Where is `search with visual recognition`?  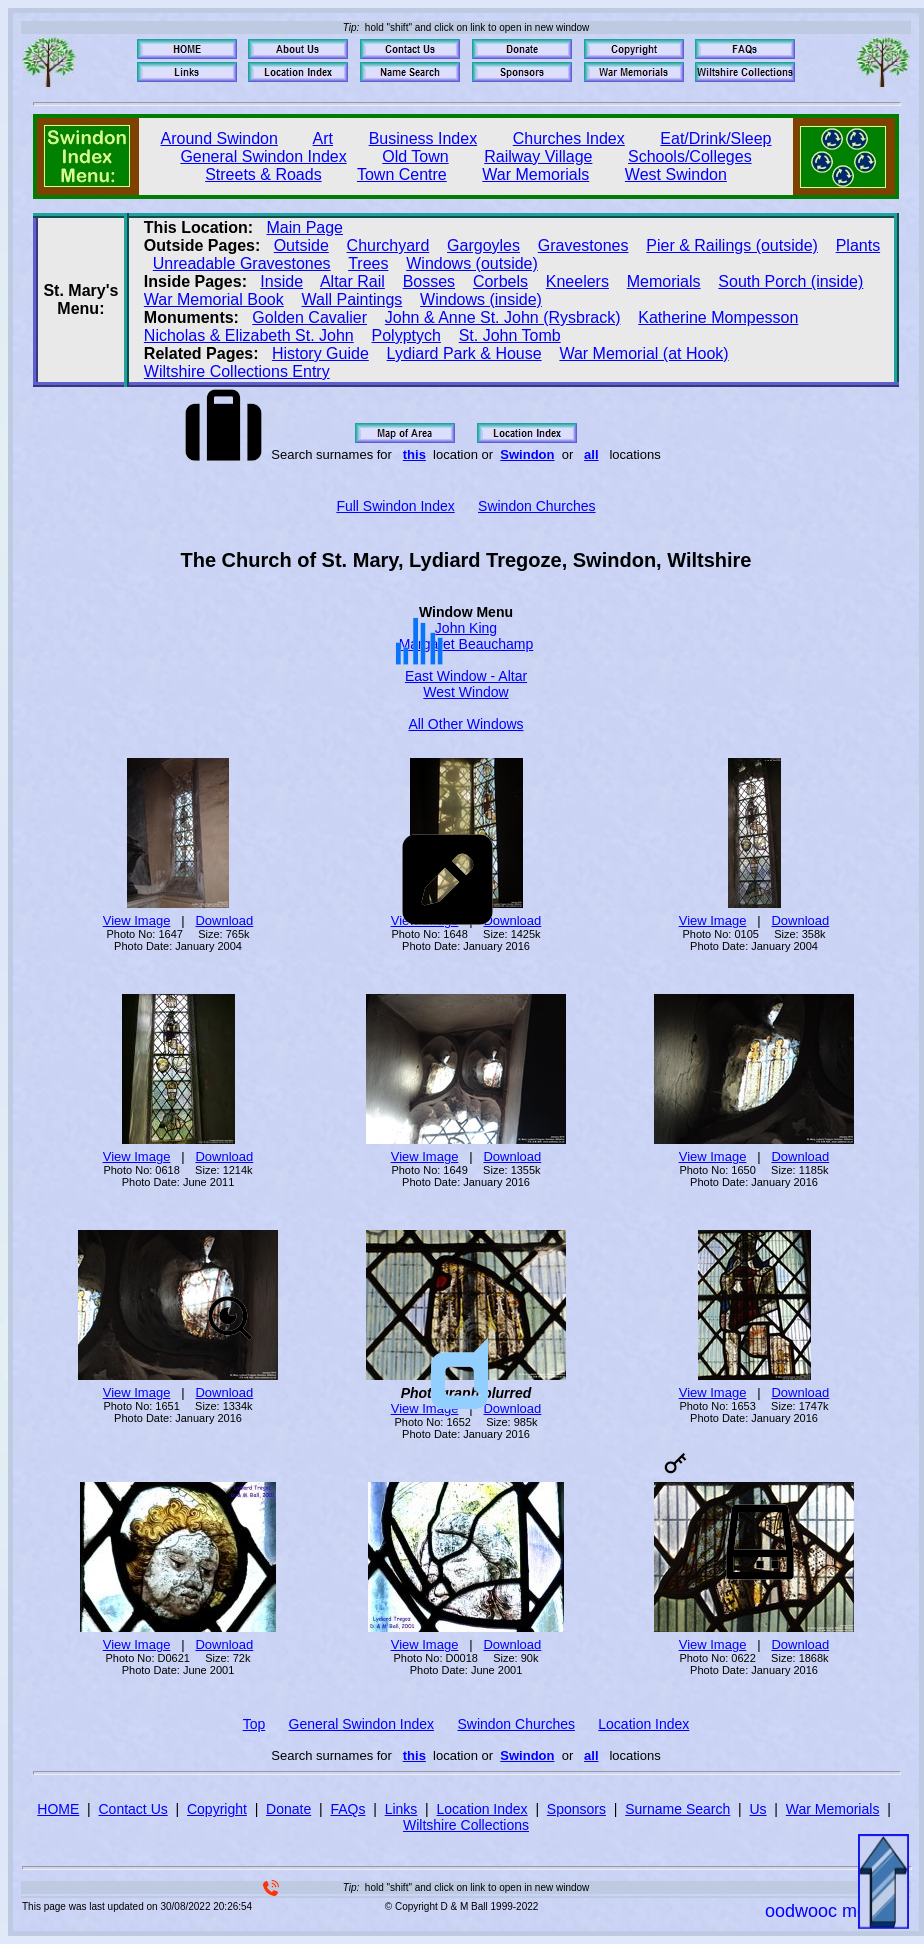
search with visual recognition is located at coordinates (230, 1318).